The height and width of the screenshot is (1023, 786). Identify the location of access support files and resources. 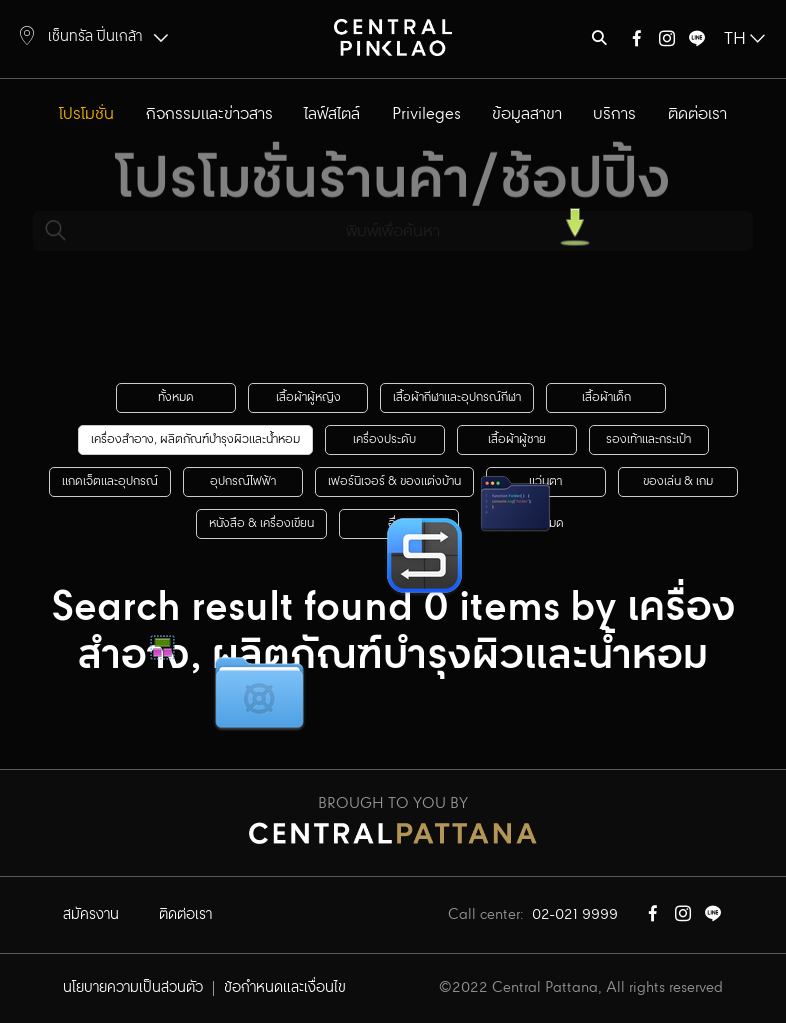
(259, 692).